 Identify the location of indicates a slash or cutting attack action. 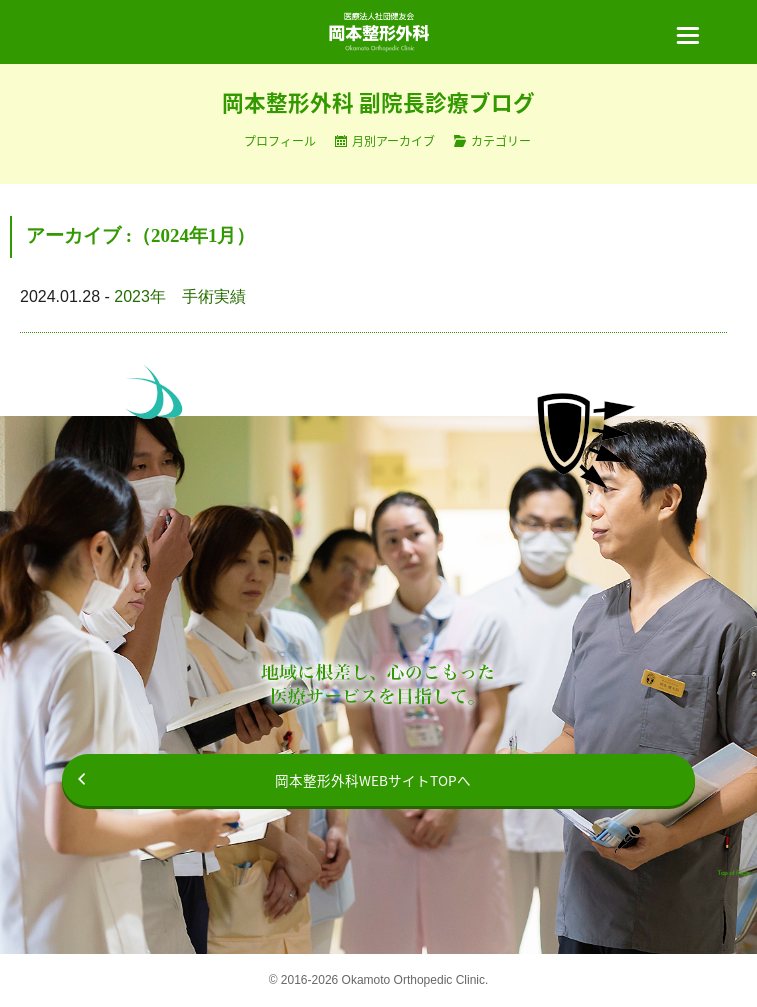
(153, 394).